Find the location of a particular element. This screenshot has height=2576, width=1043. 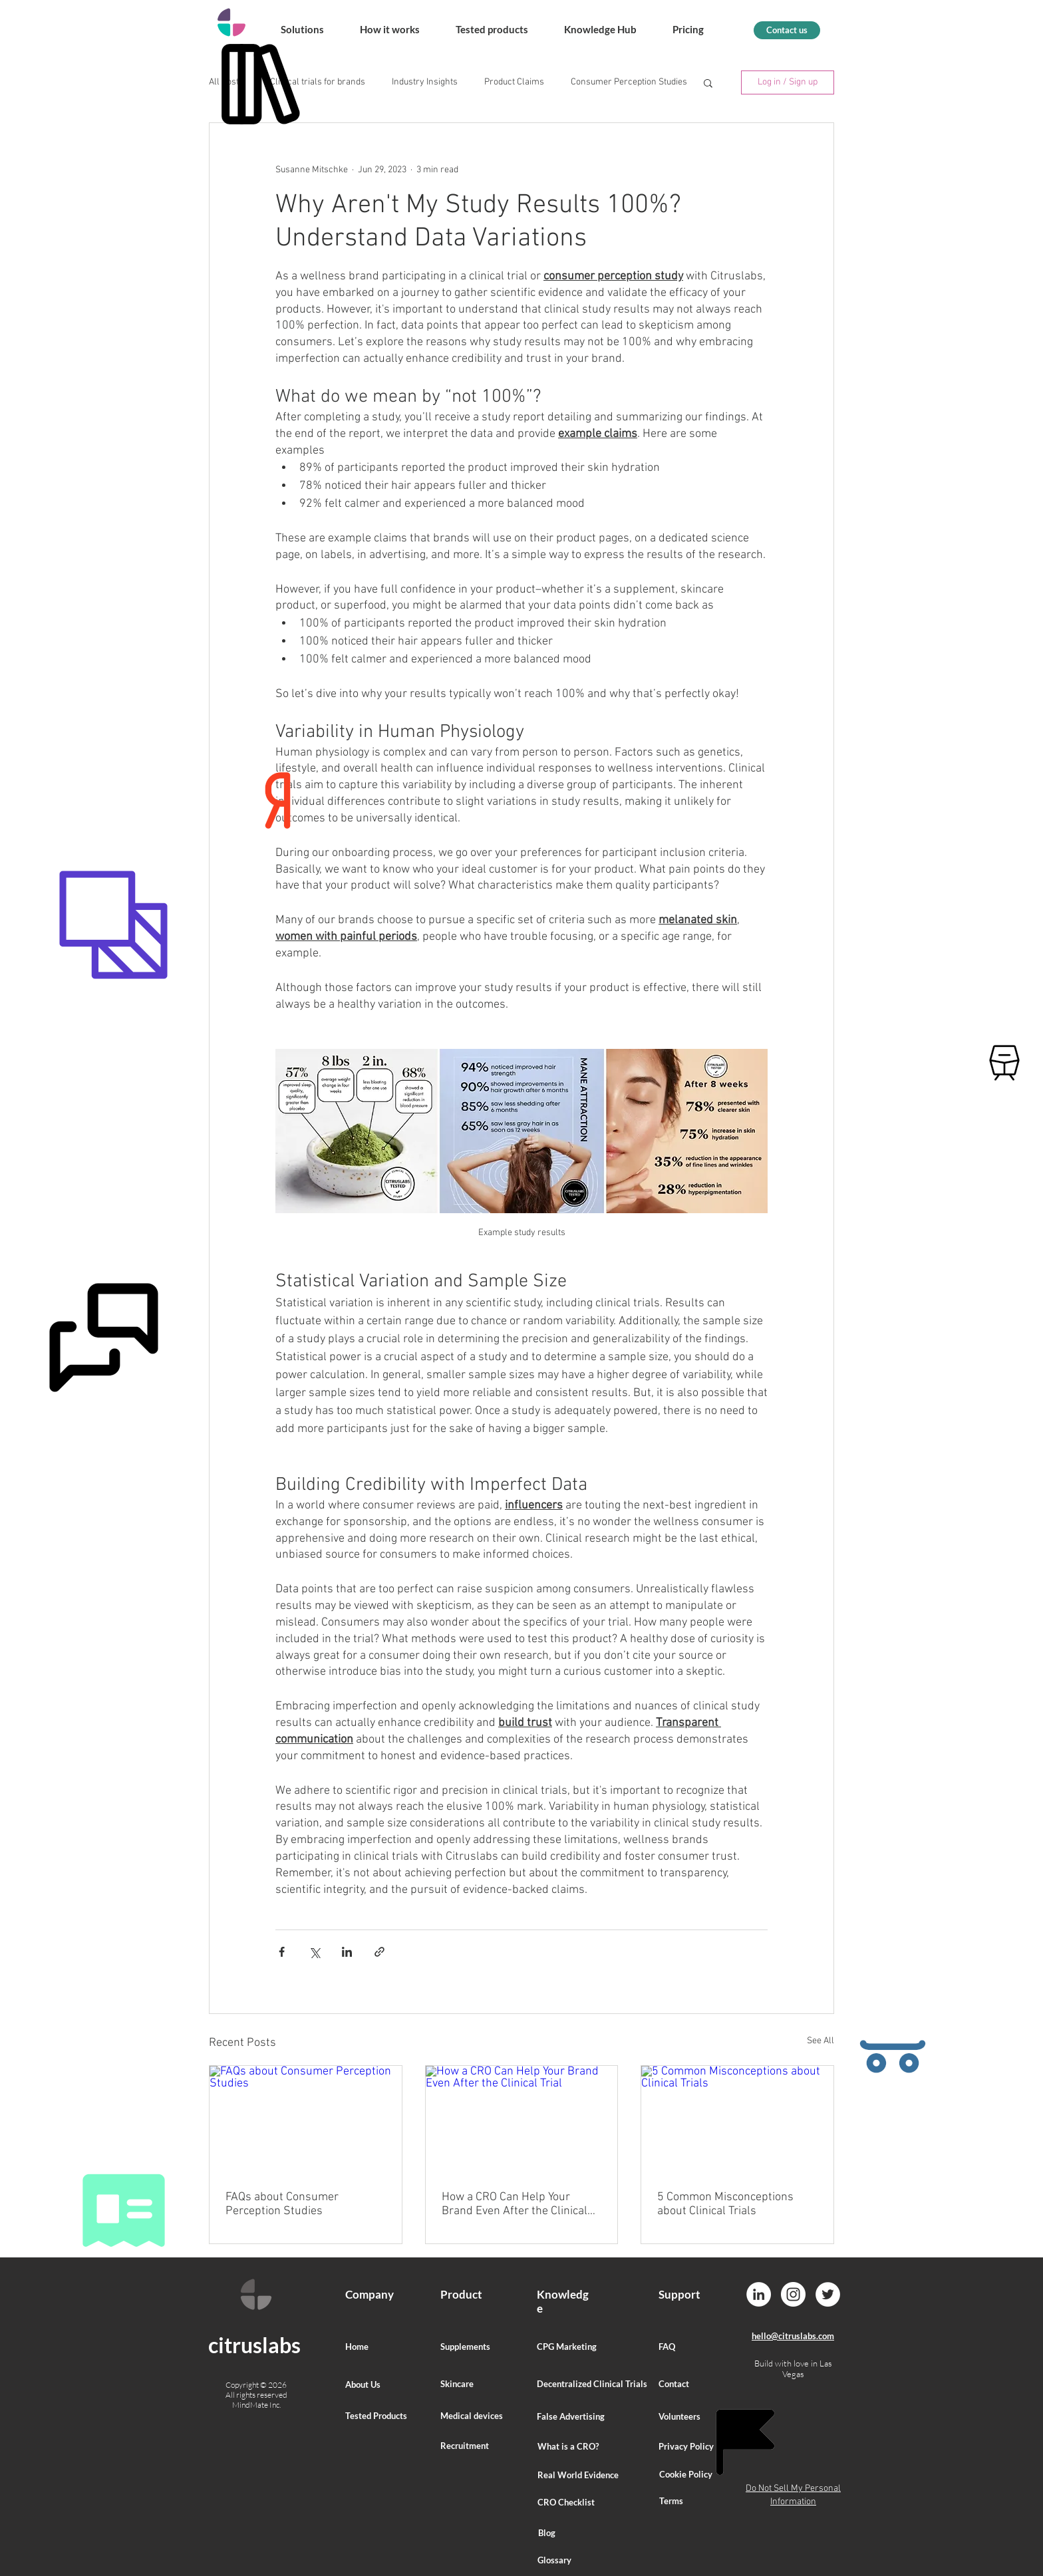

open yandex app or services is located at coordinates (277, 800).